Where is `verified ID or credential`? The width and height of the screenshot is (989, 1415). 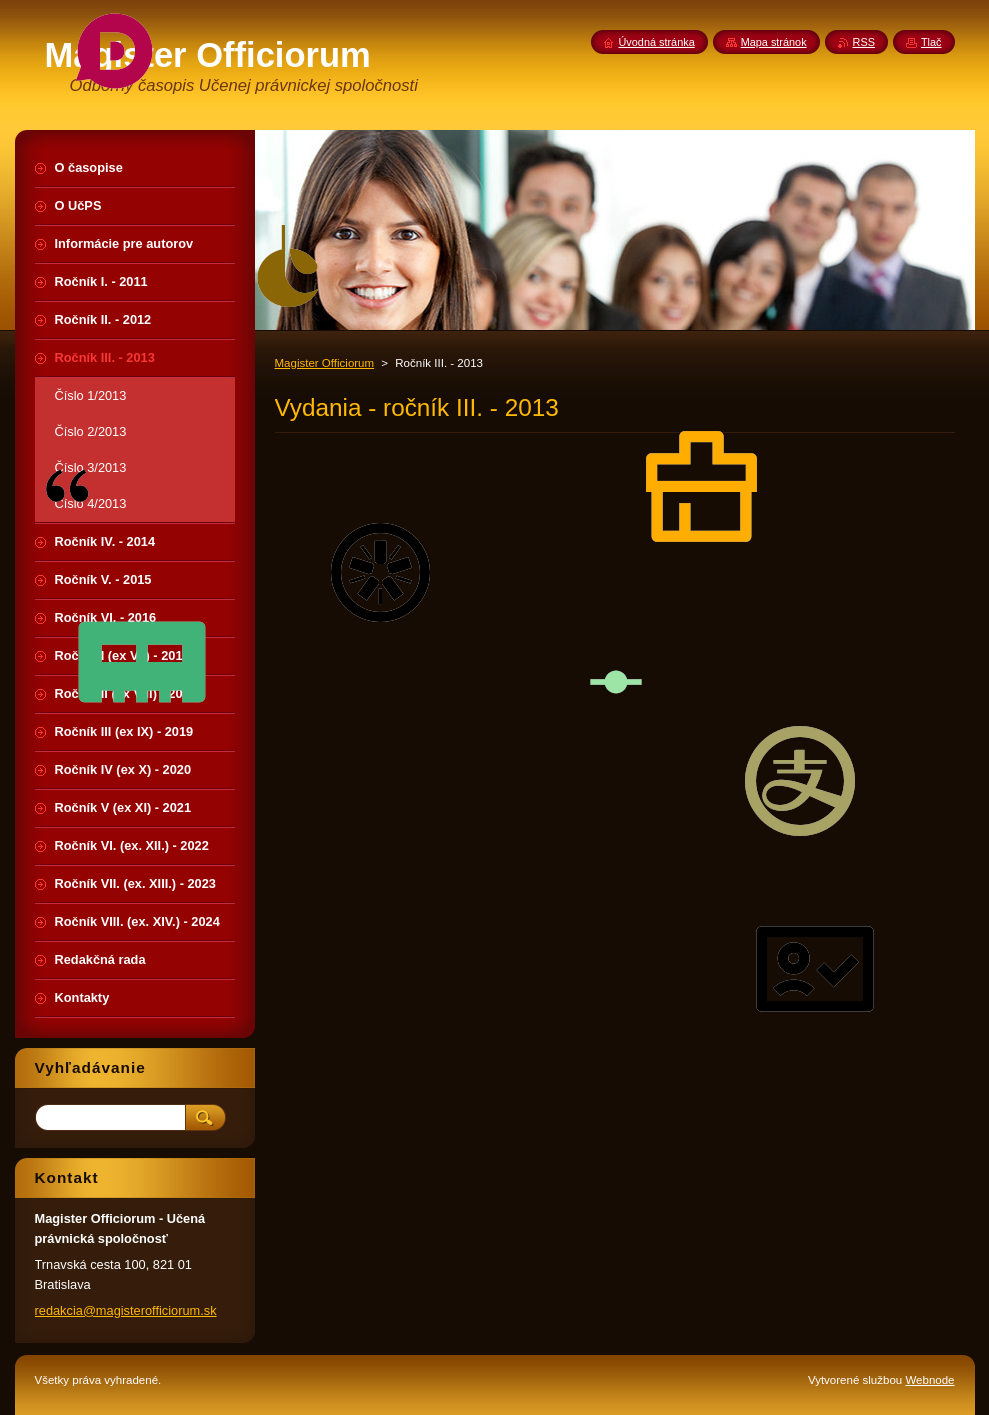 verified ID or credential is located at coordinates (815, 969).